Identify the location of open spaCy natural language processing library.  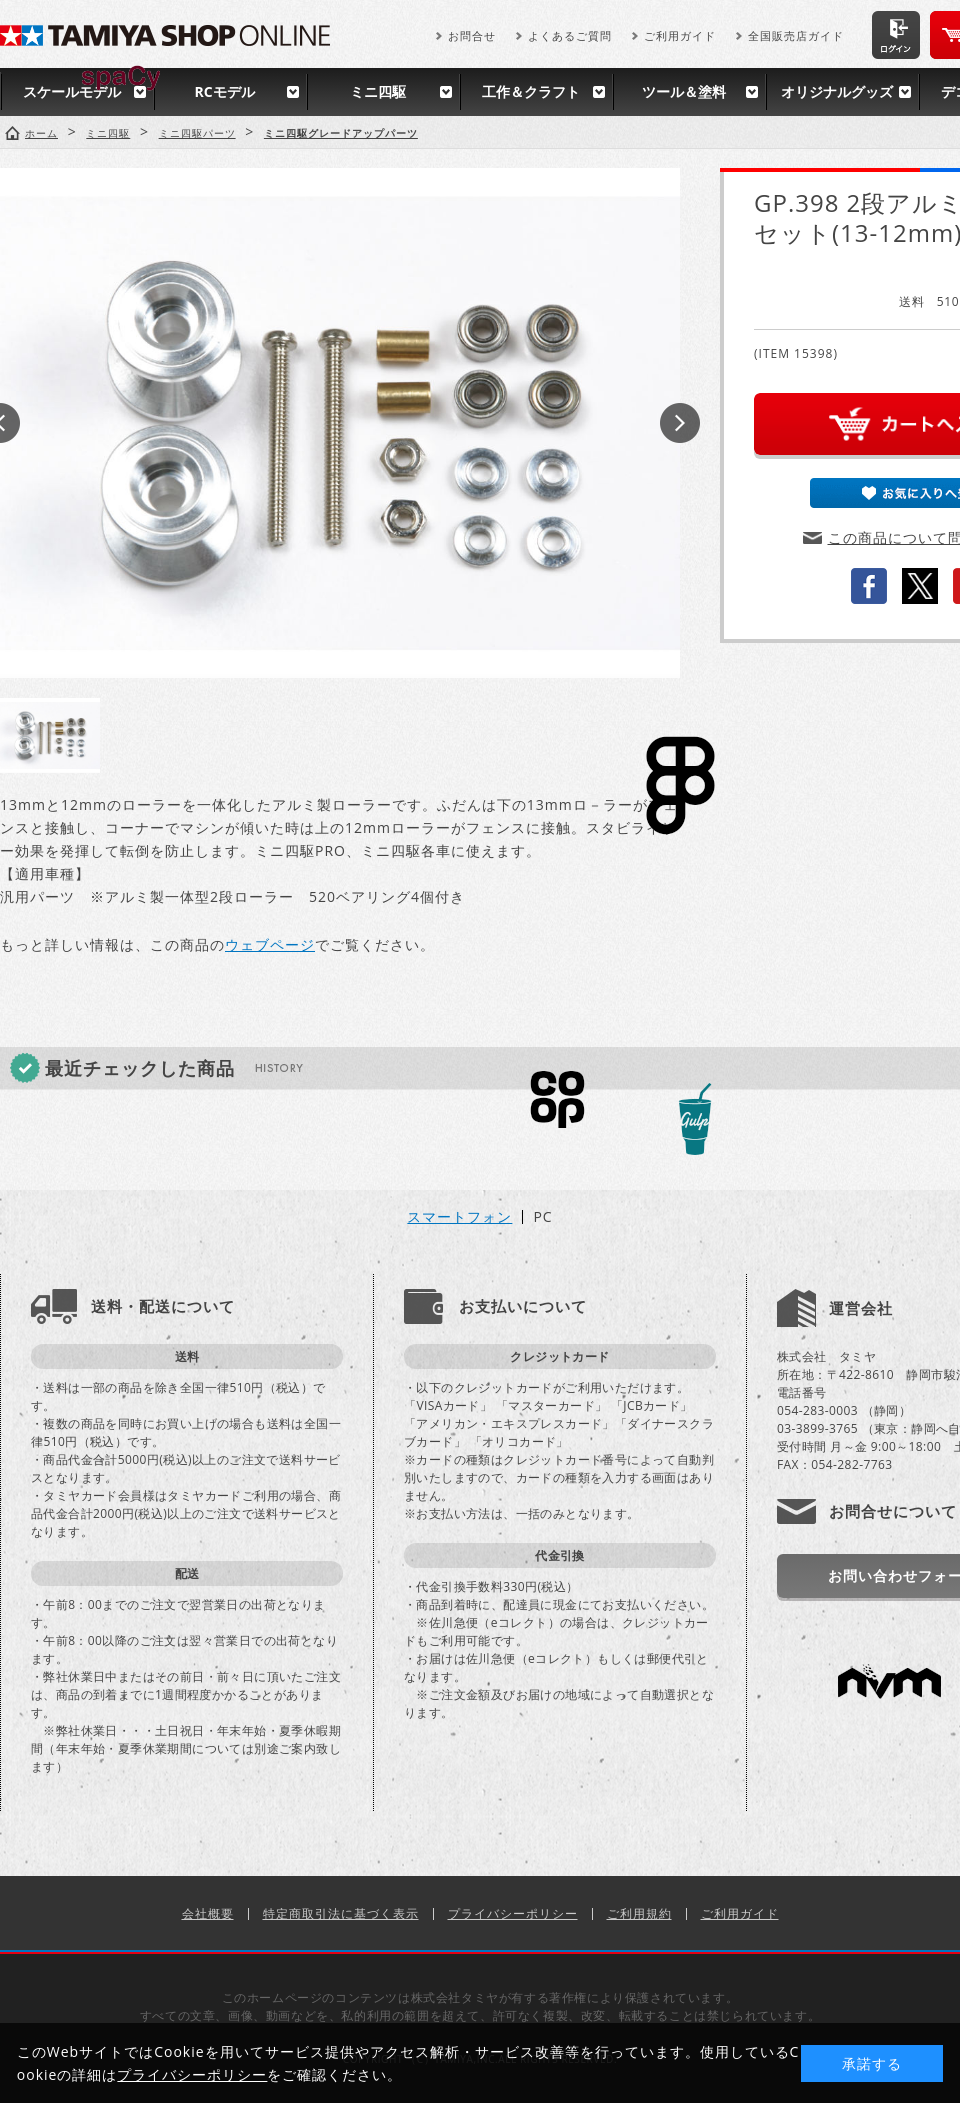
(121, 78).